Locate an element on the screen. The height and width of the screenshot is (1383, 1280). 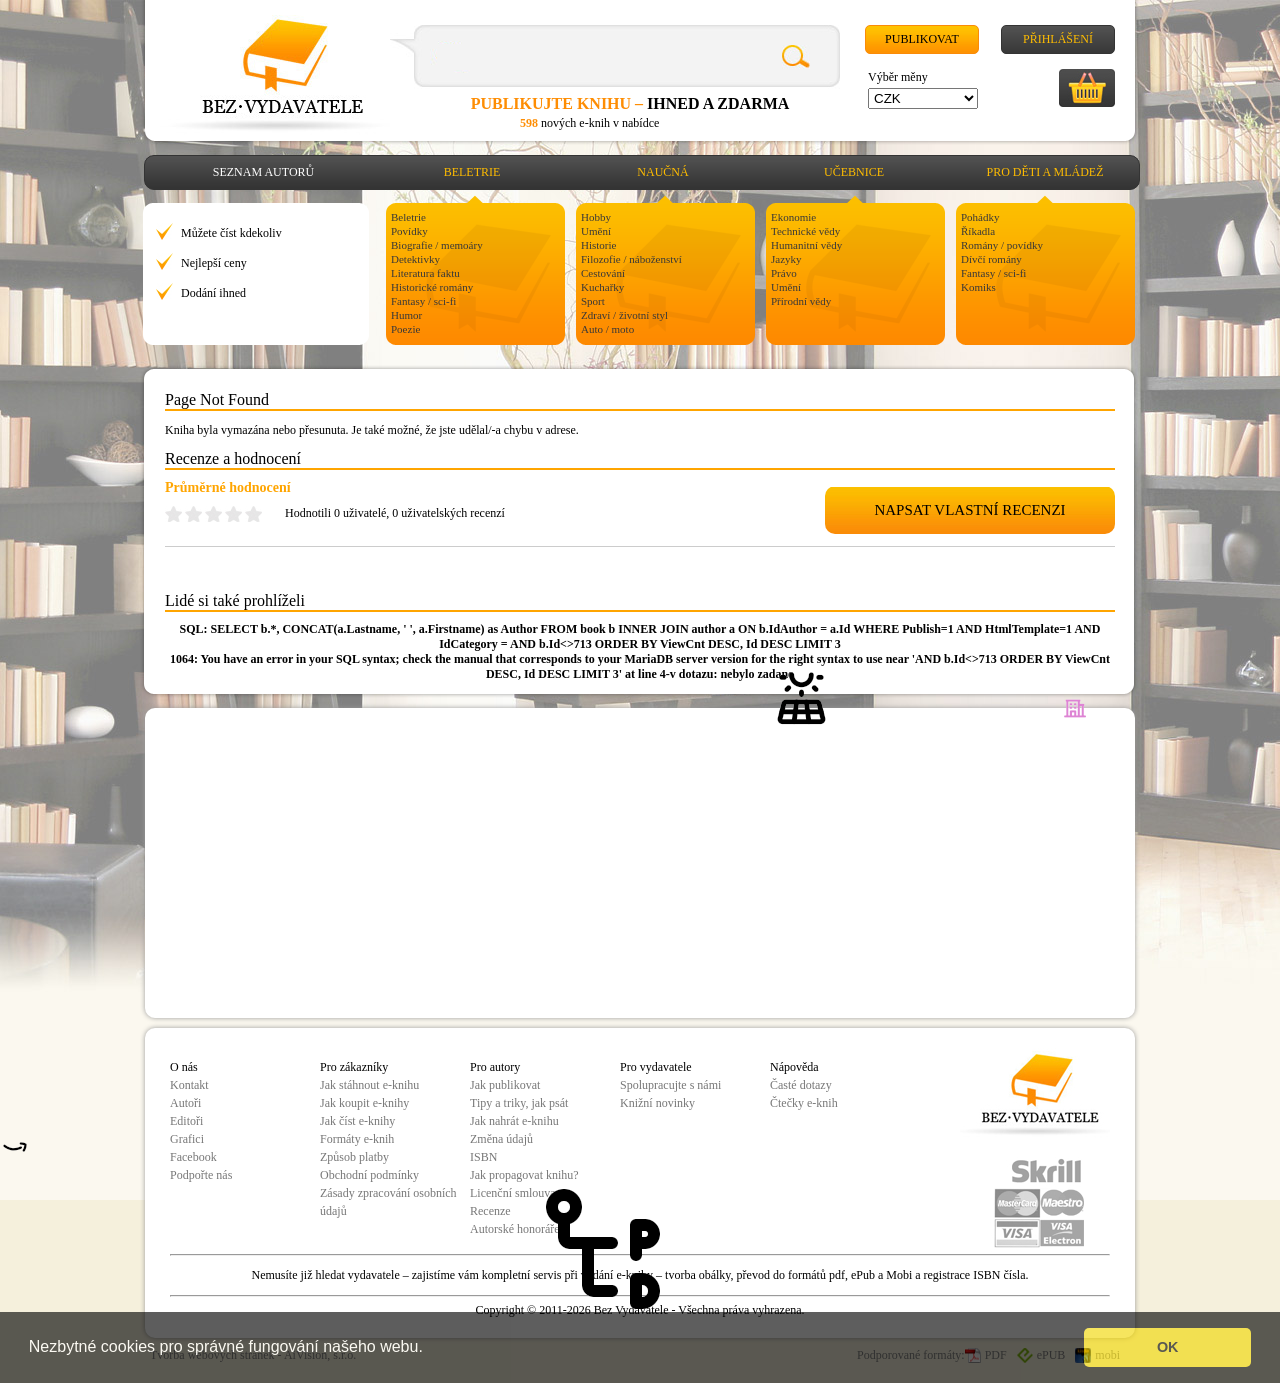
access solar energy settings is located at coordinates (801, 699).